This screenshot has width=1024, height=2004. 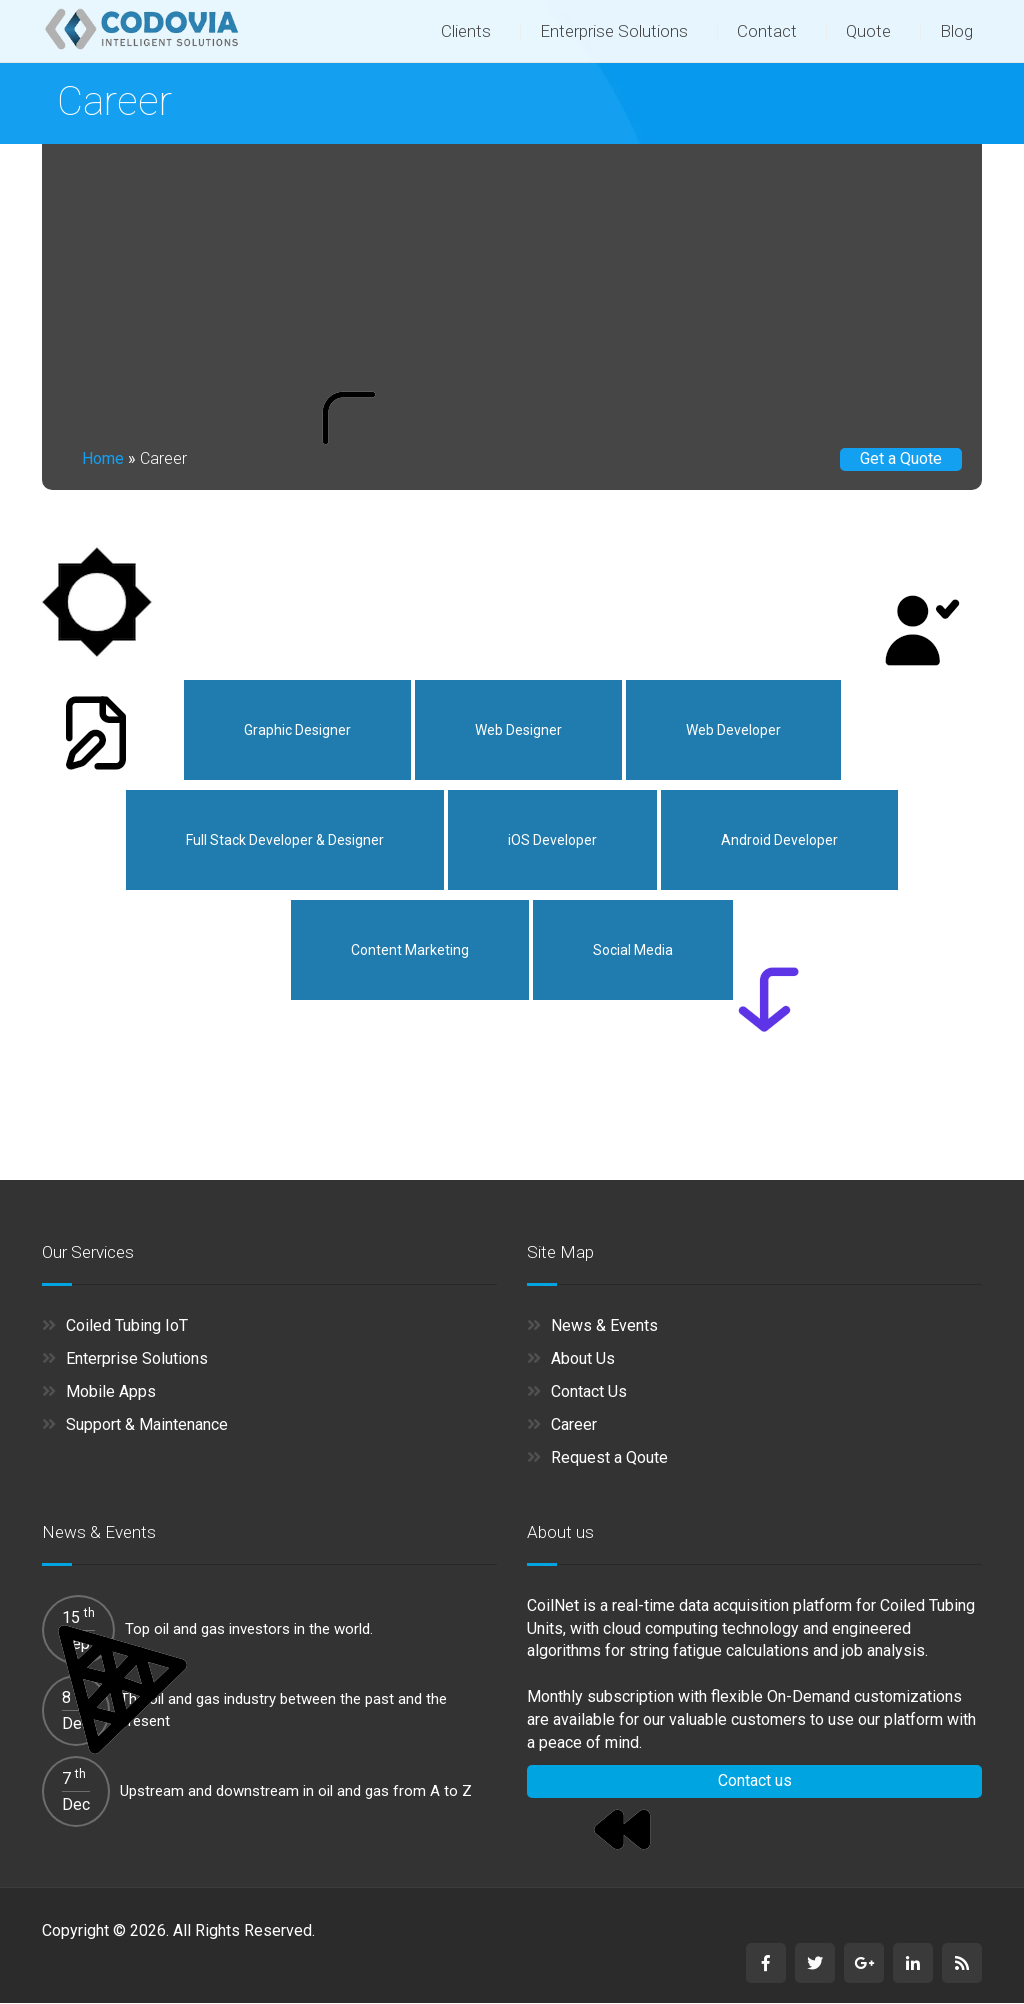 What do you see at coordinates (625, 1829) in the screenshot?
I see `rewind or skip backward in media playback` at bounding box center [625, 1829].